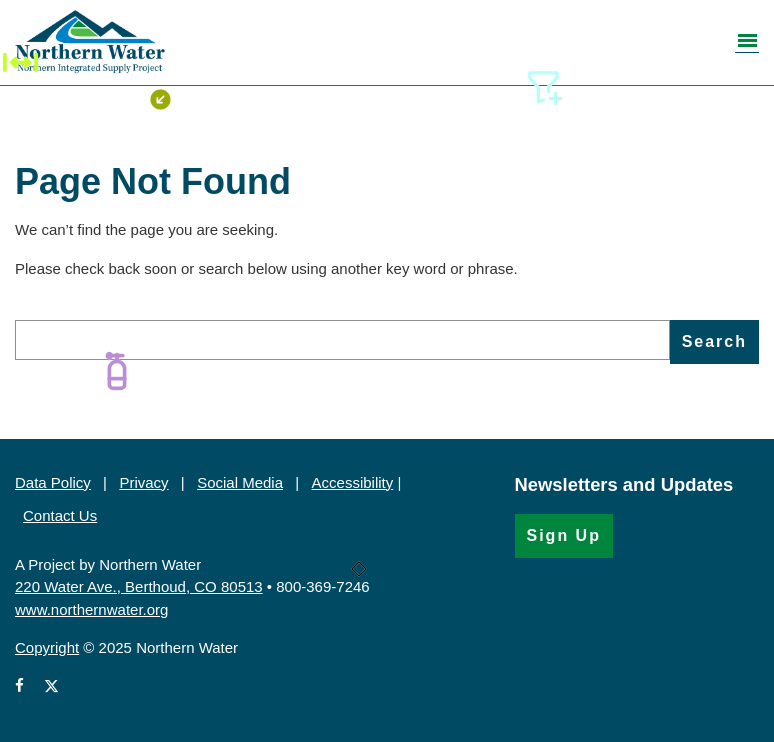 This screenshot has height=742, width=774. What do you see at coordinates (20, 62) in the screenshot?
I see `adjust horizontal spacing or margins` at bounding box center [20, 62].